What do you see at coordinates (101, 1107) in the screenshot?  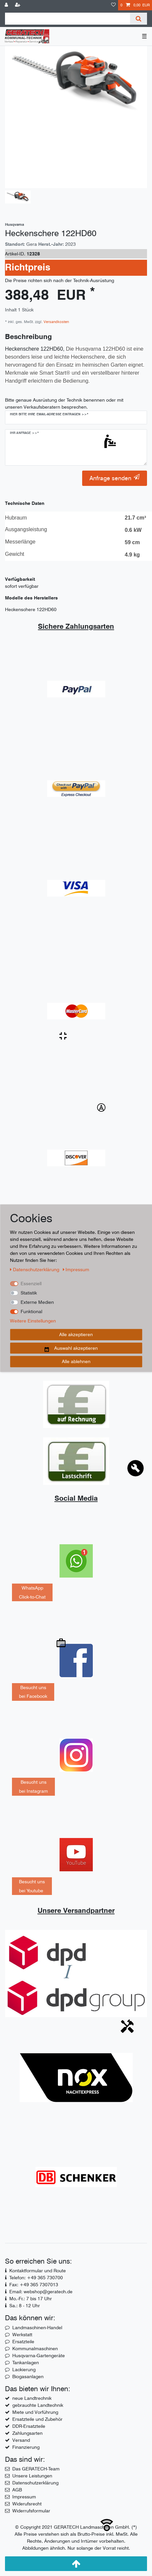 I see `select marker or highlighter tool` at bounding box center [101, 1107].